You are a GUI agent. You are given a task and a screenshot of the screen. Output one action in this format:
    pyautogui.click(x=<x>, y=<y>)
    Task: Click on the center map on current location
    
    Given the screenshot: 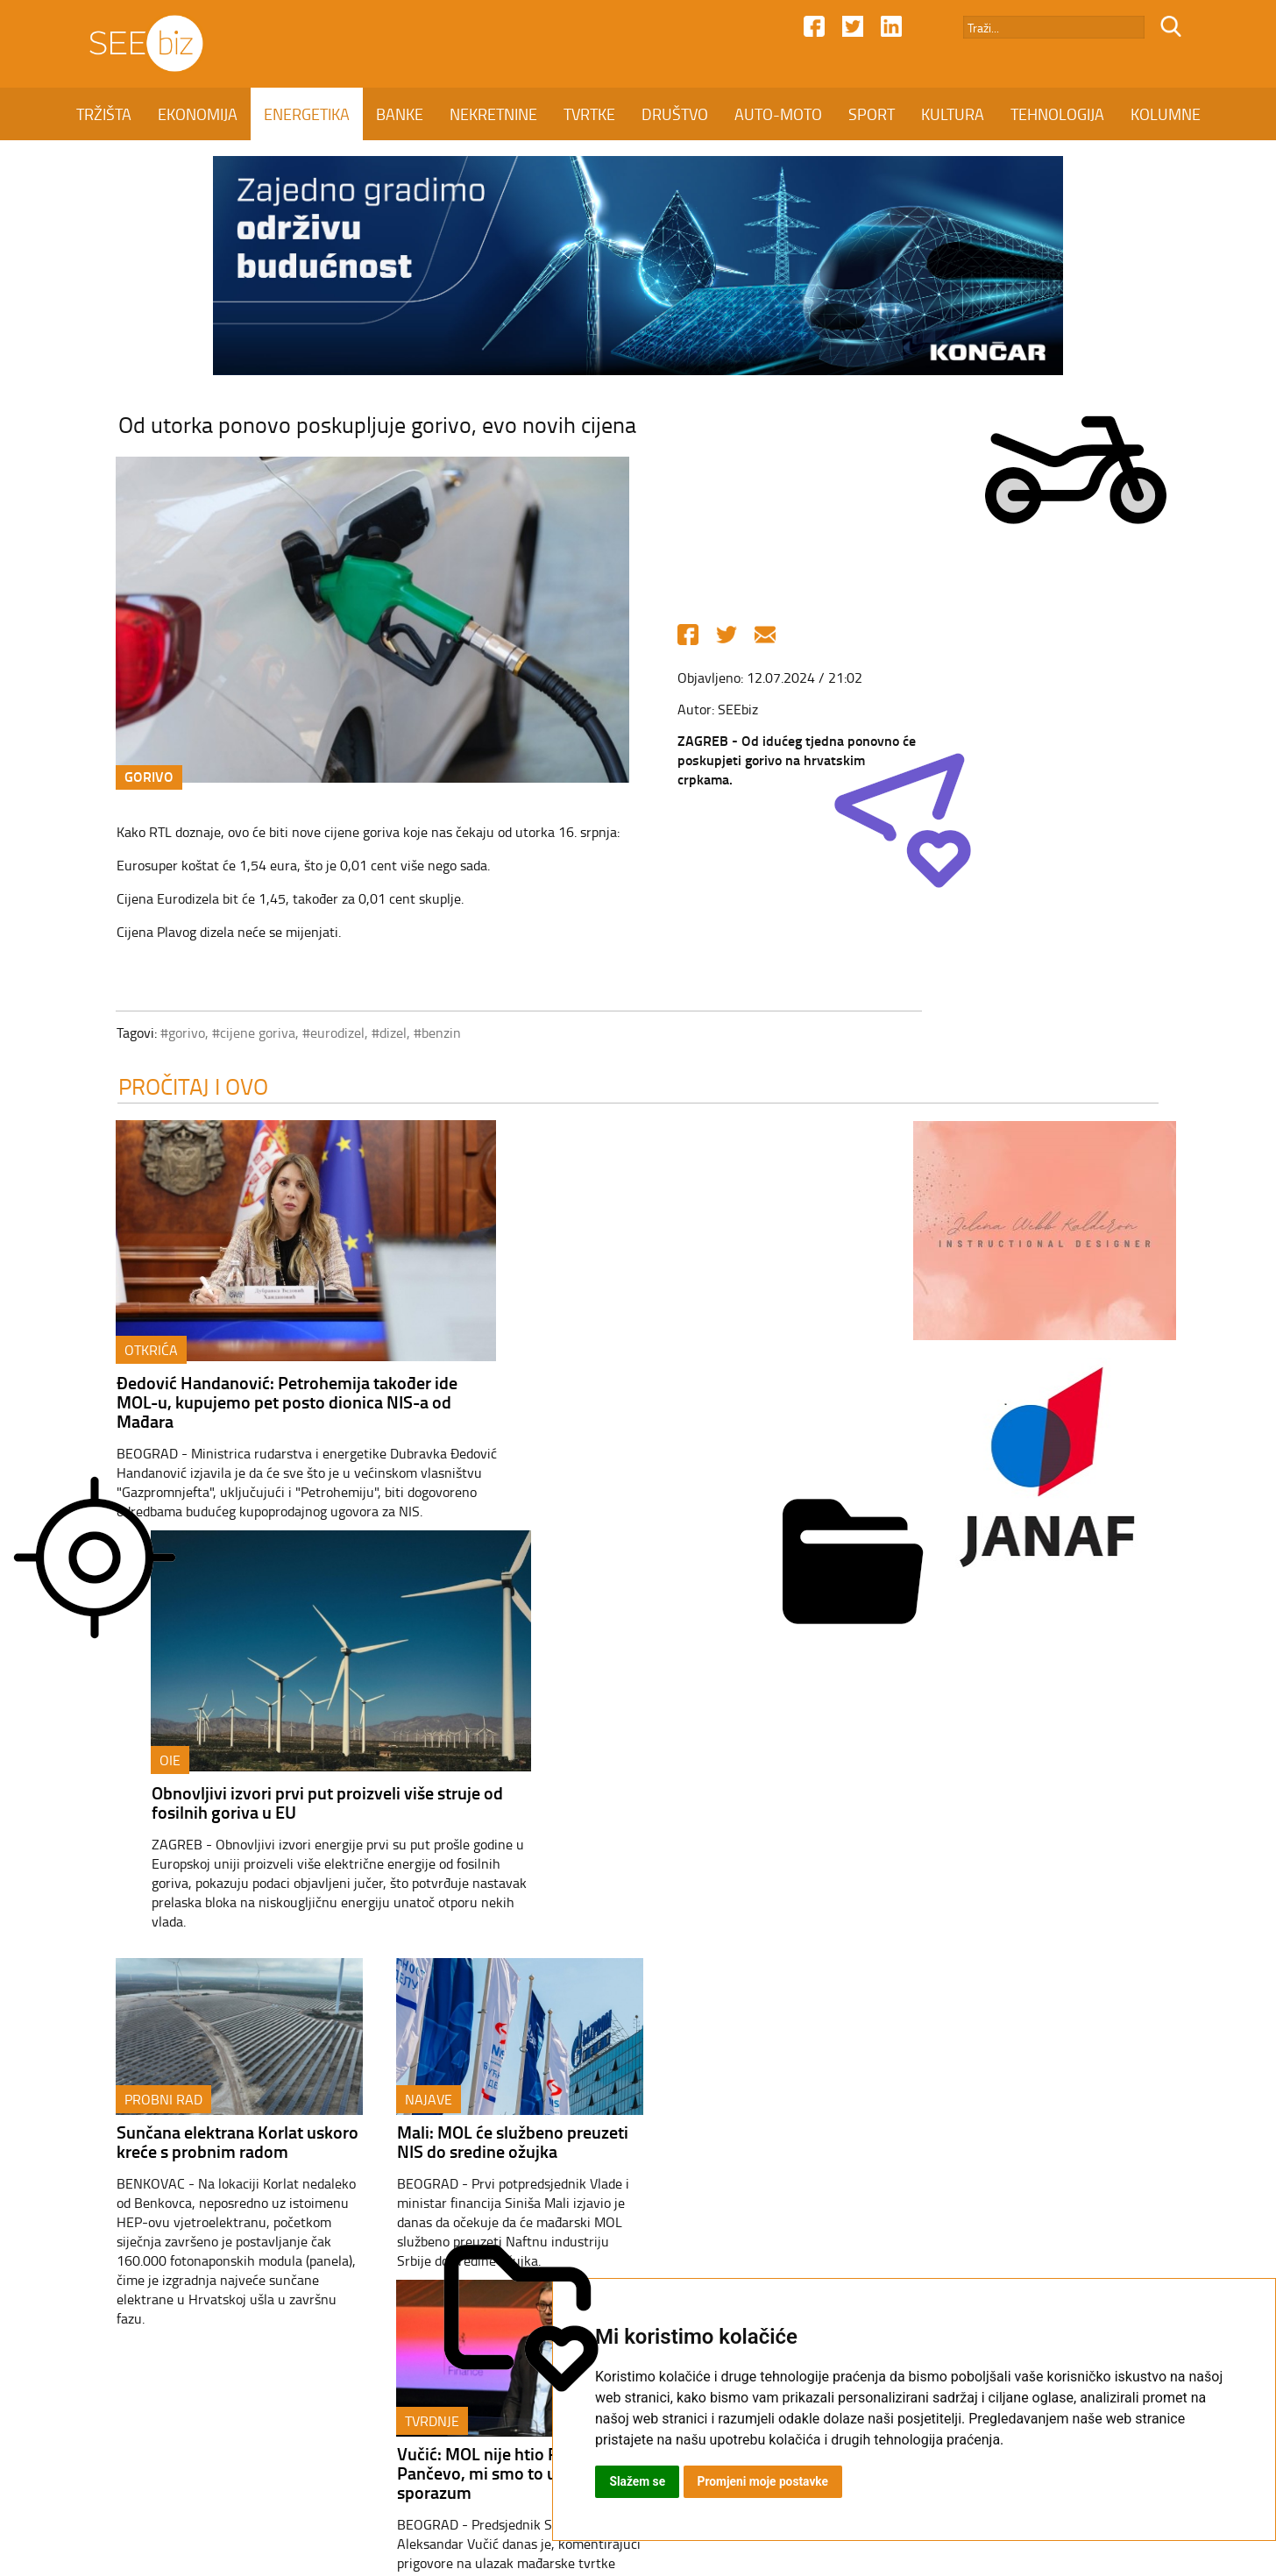 What is the action you would take?
    pyautogui.click(x=95, y=1558)
    